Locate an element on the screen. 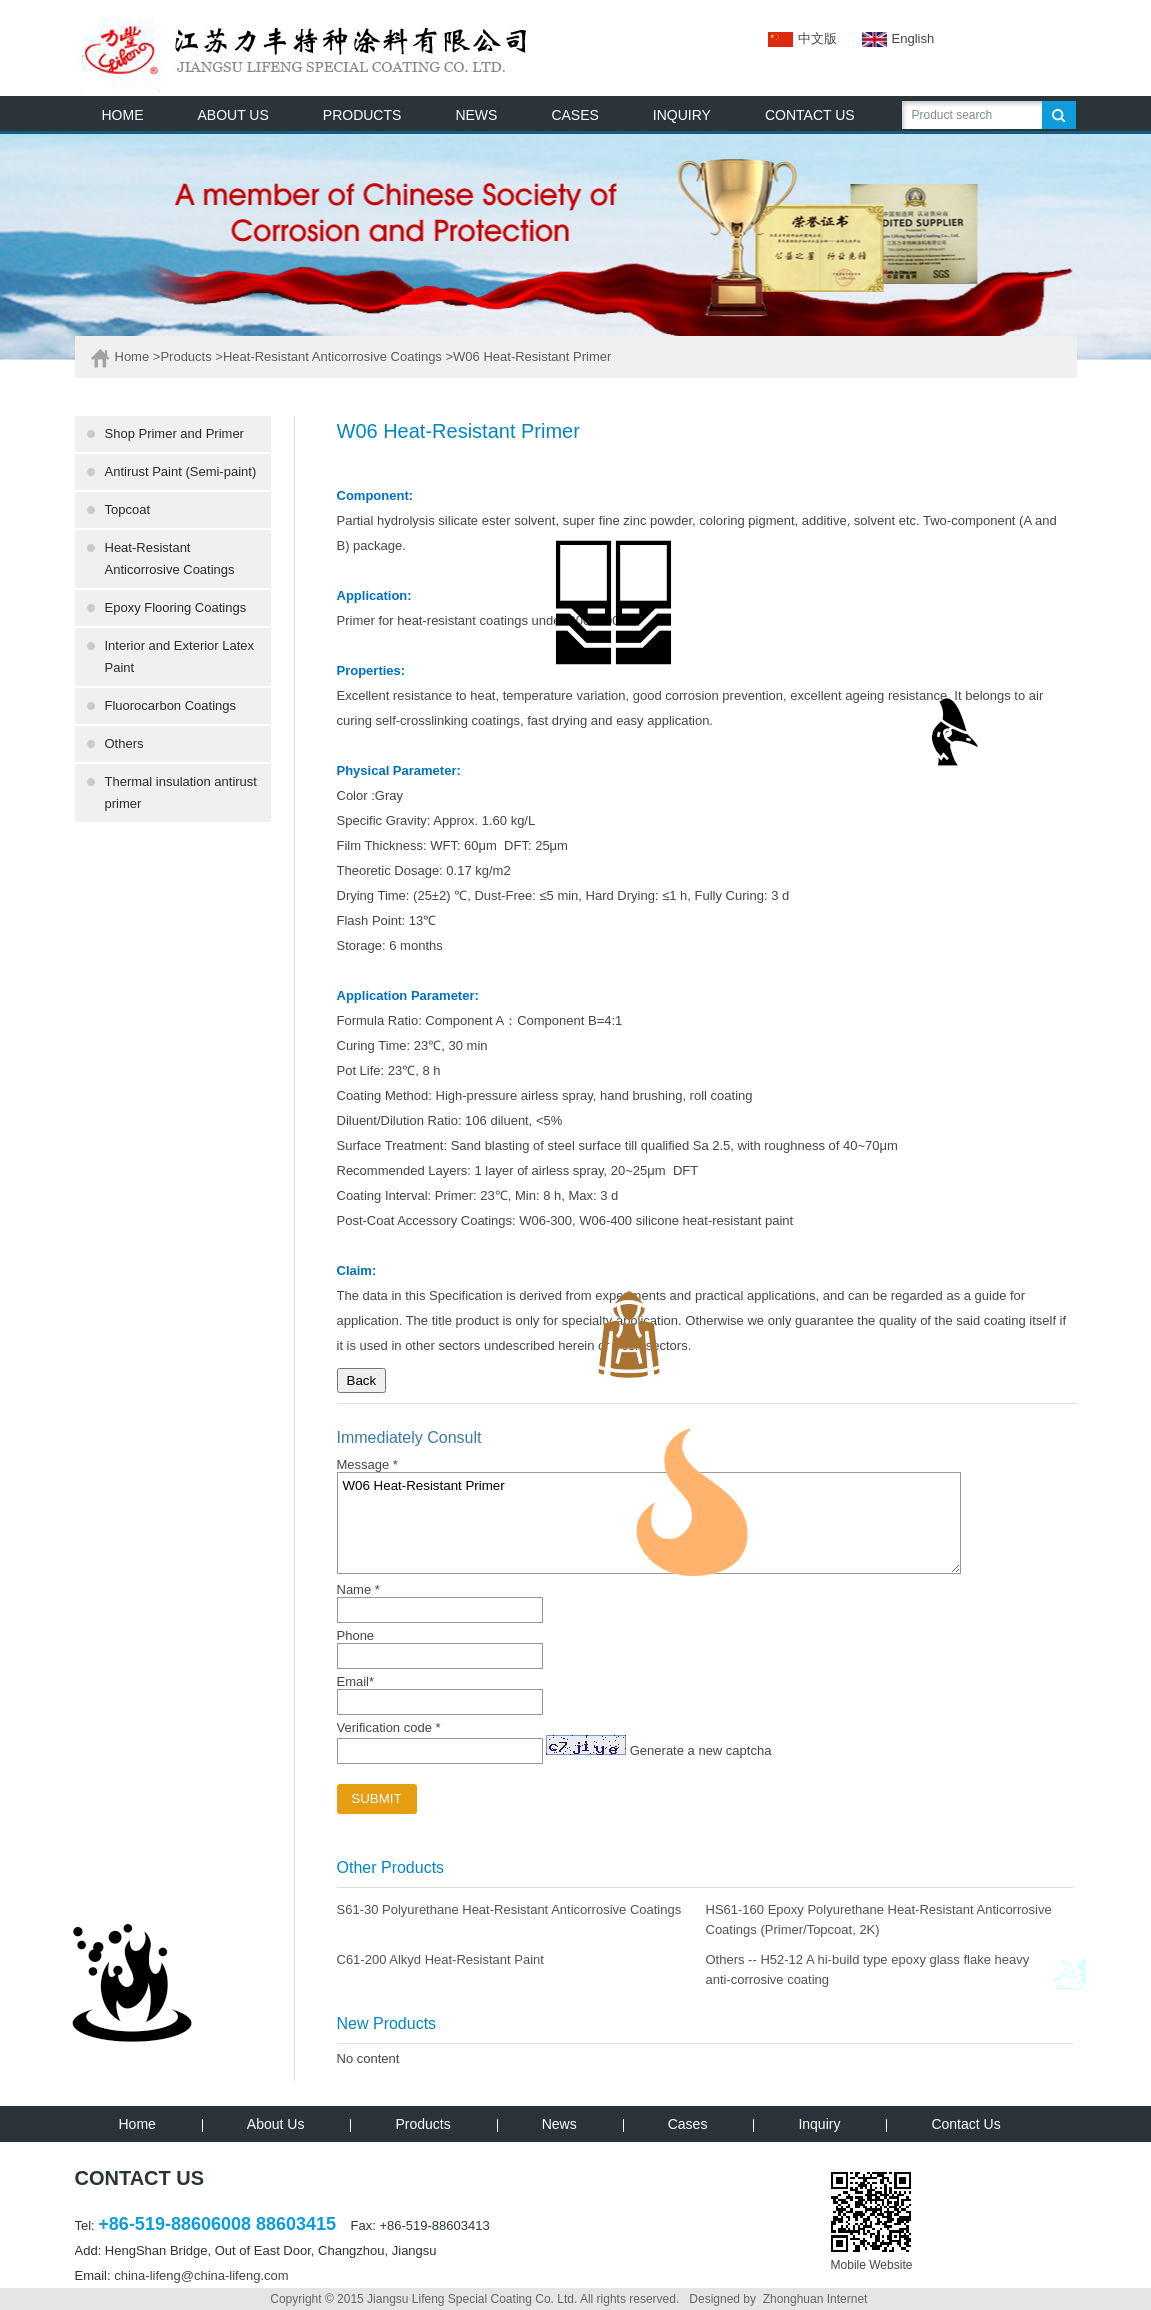 This screenshot has height=2310, width=1151. indicates hot or trending content is located at coordinates (692, 1502).